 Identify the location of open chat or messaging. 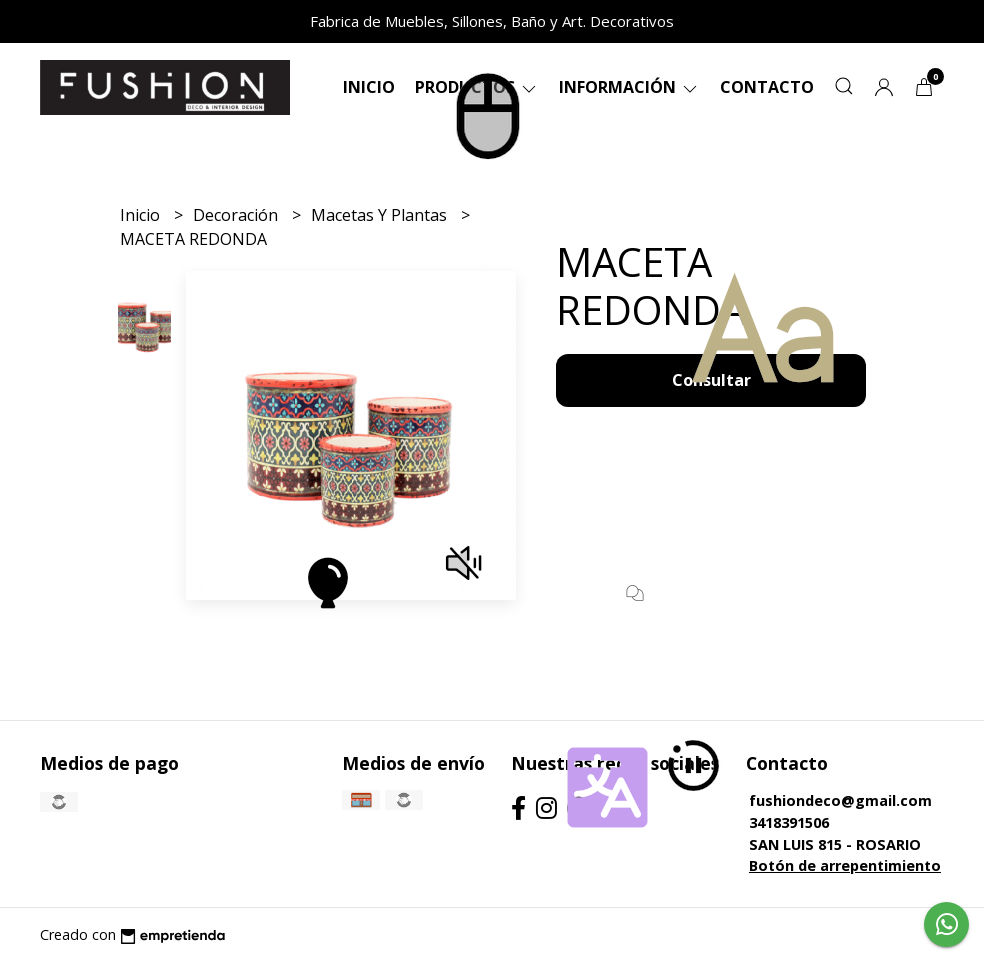
(635, 593).